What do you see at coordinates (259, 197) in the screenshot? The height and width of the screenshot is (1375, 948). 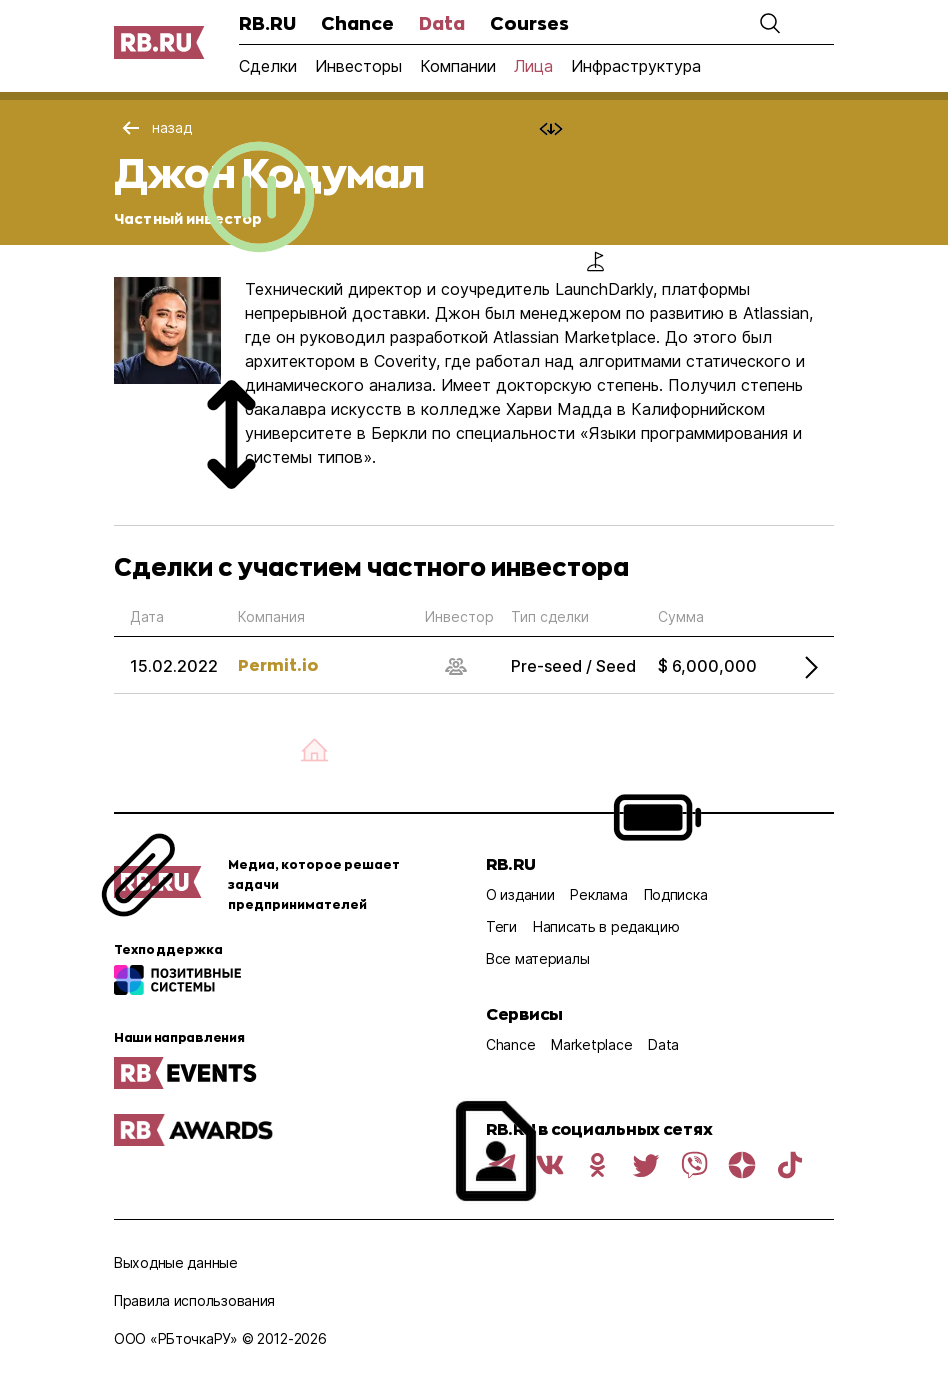 I see `pause media playback` at bounding box center [259, 197].